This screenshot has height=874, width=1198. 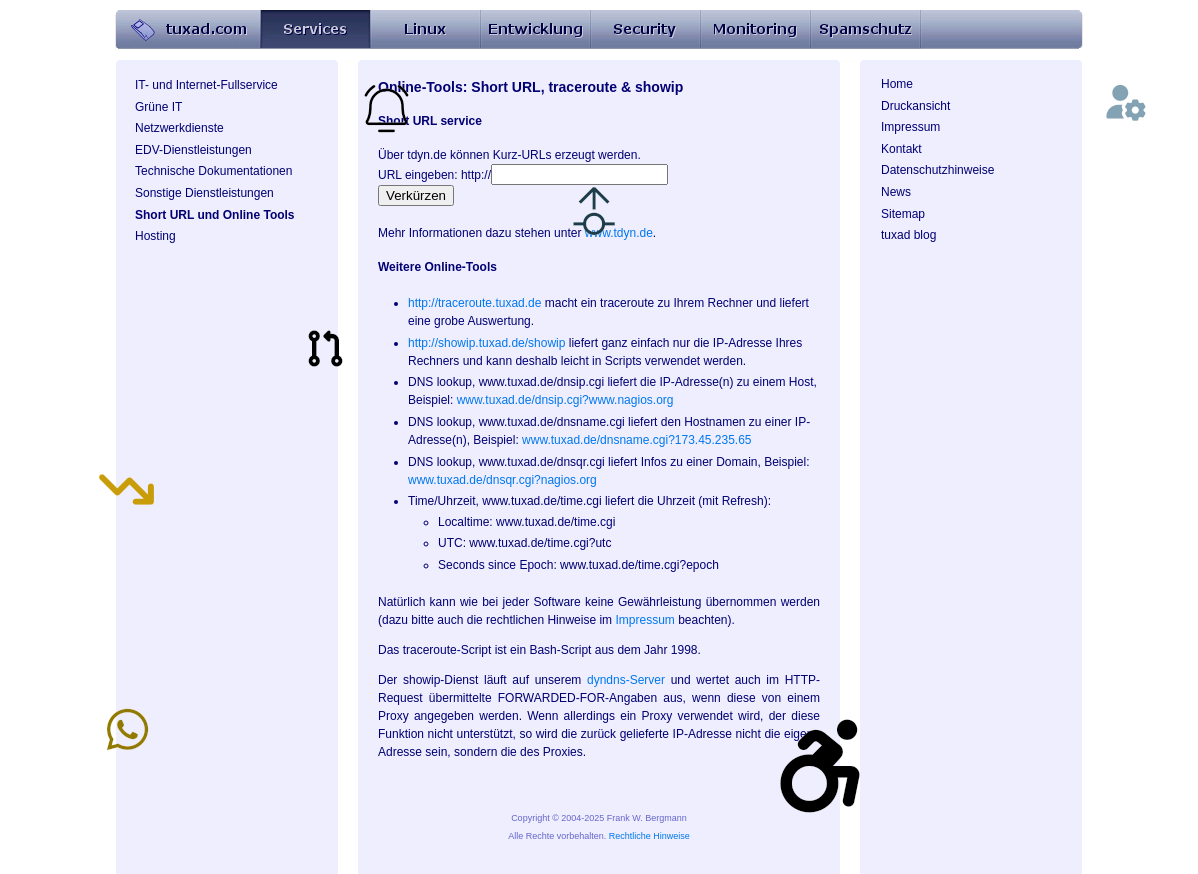 I want to click on indicates wheelchair accessibility, so click(x=821, y=766).